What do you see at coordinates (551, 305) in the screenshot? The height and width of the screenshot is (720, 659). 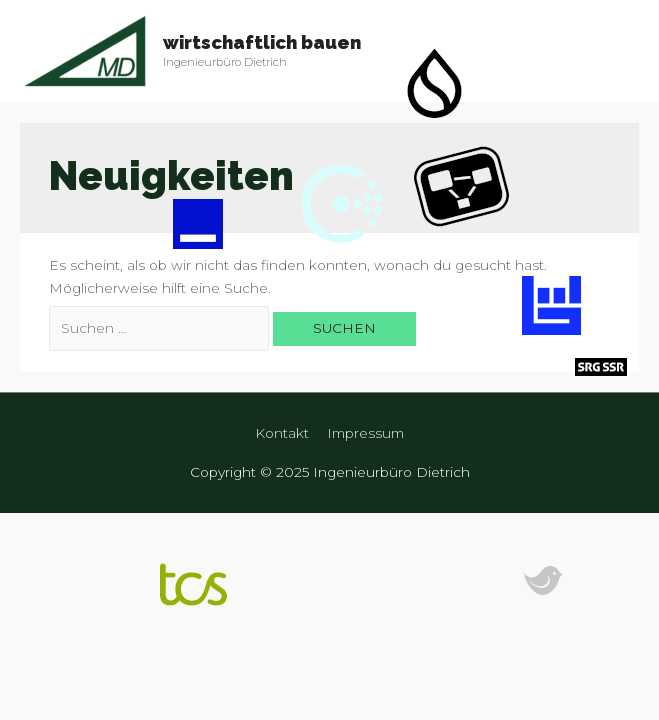 I see `open the Bandsintown app` at bounding box center [551, 305].